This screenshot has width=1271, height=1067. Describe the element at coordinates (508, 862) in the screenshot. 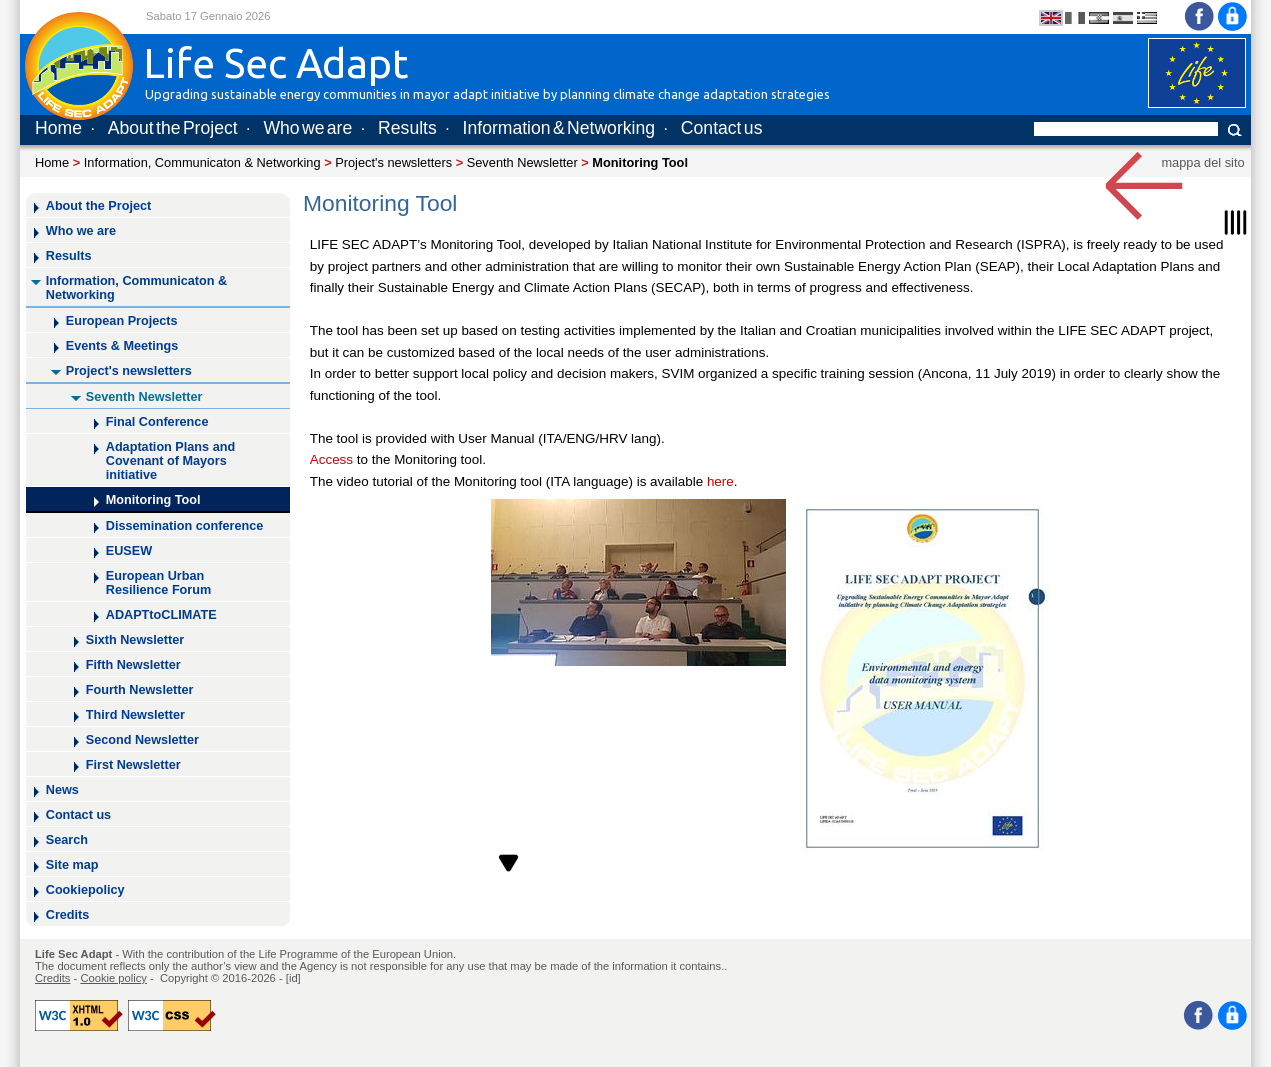

I see `expand dropdown menu` at that location.